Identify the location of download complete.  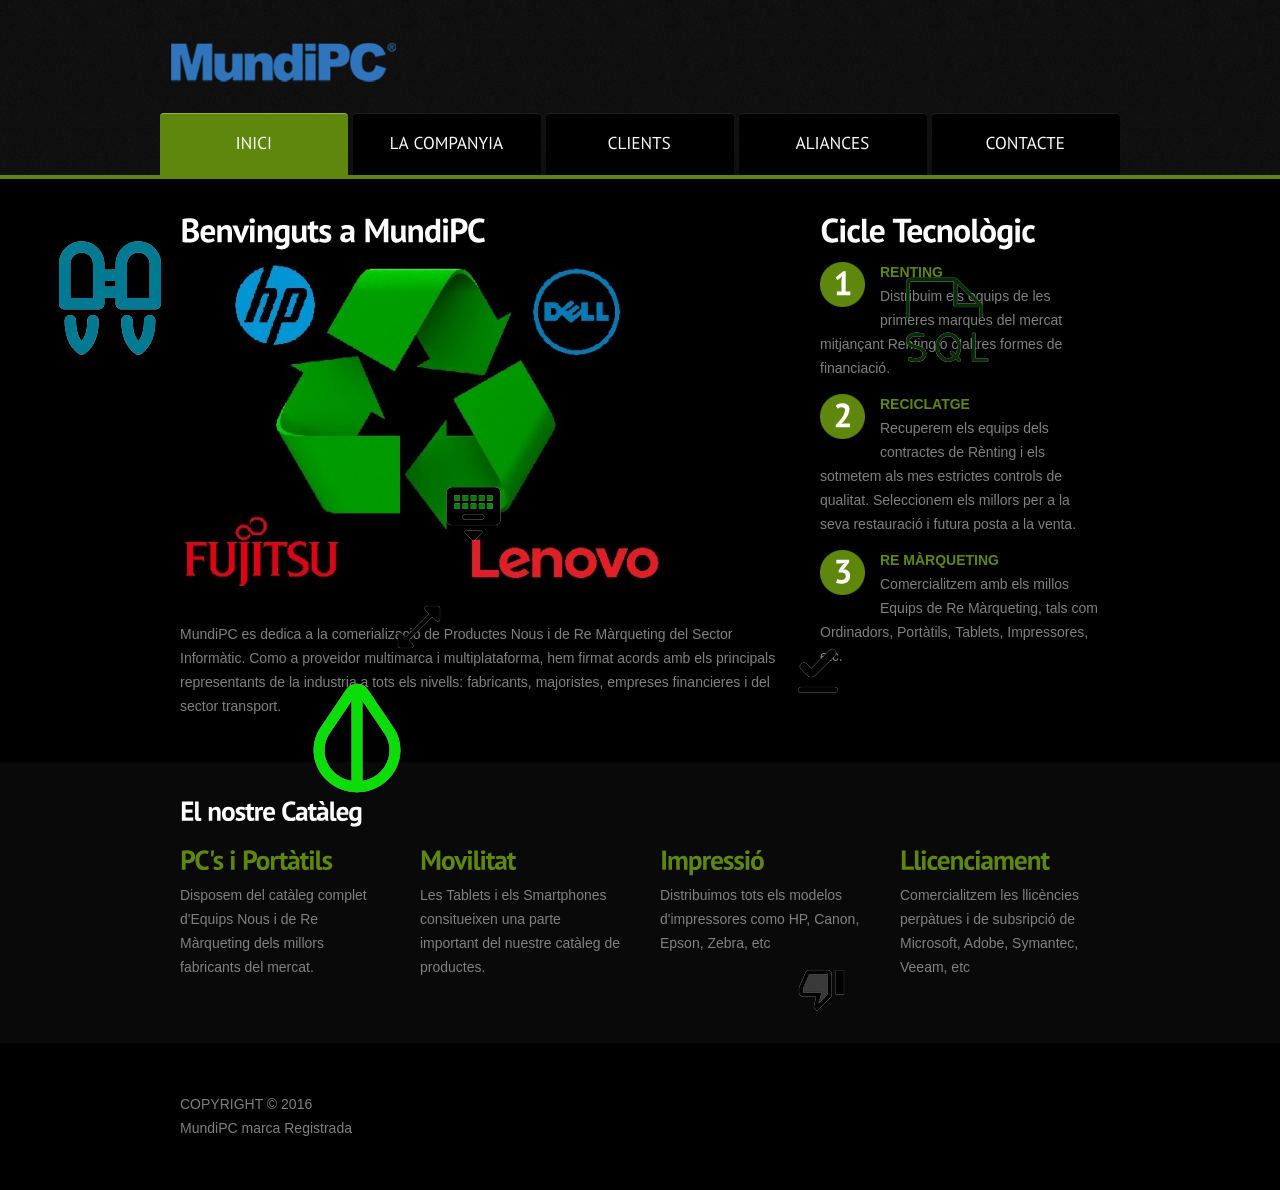
(818, 670).